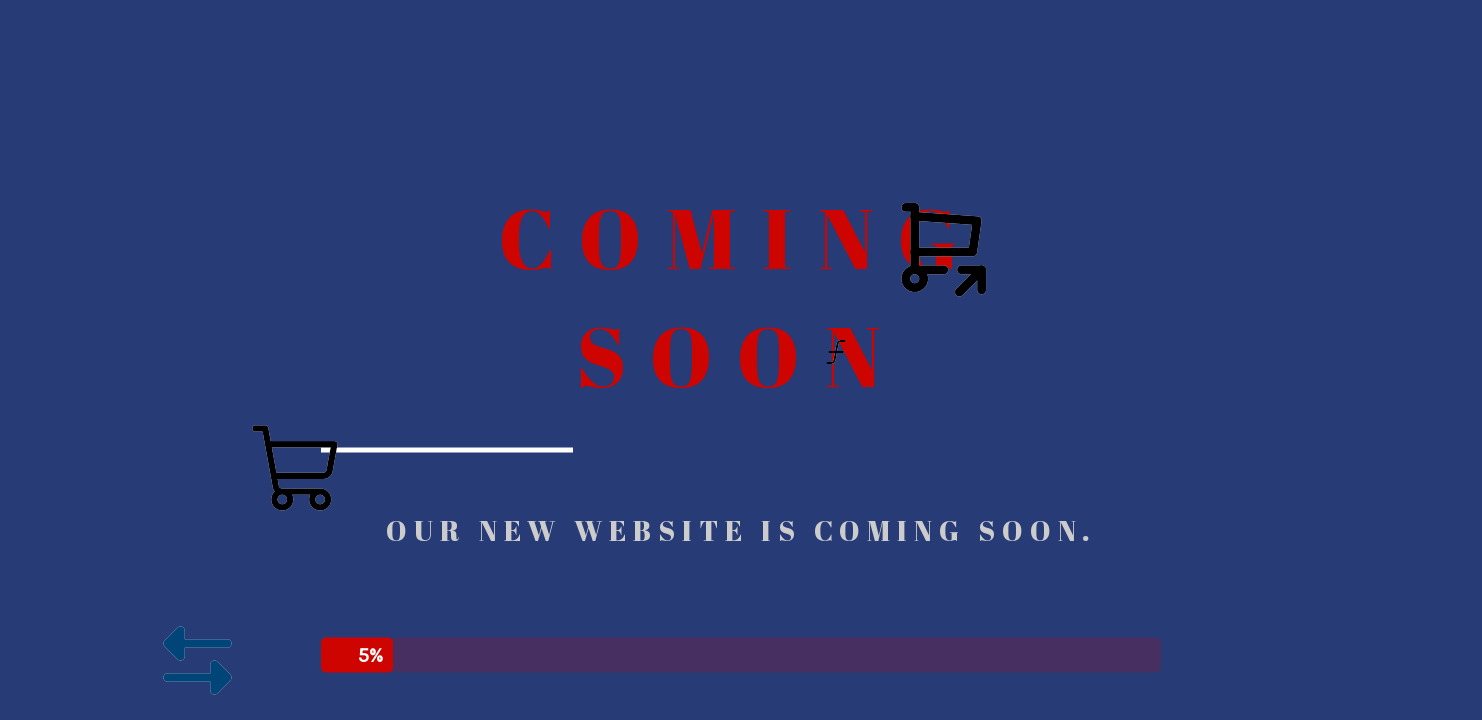  What do you see at coordinates (836, 352) in the screenshot?
I see `access function or formula editor` at bounding box center [836, 352].